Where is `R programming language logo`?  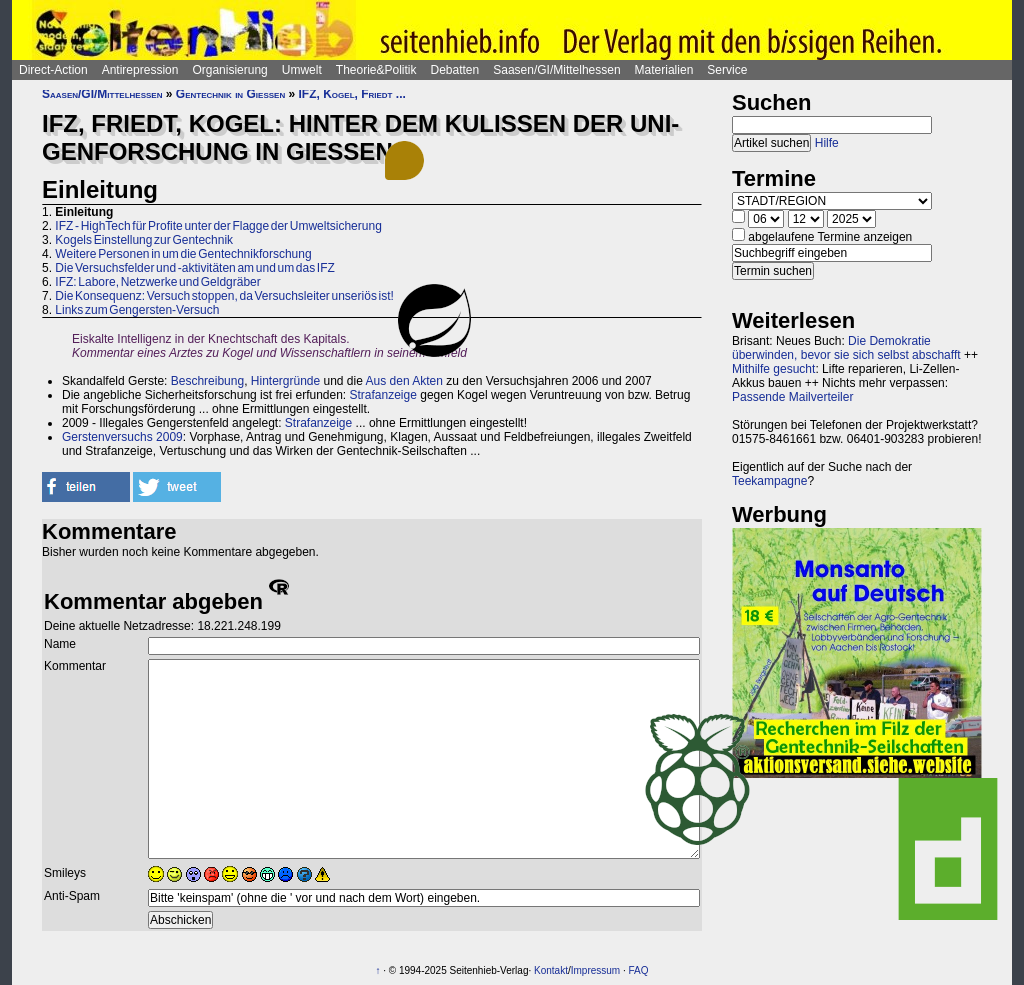
R programming language logo is located at coordinates (279, 587).